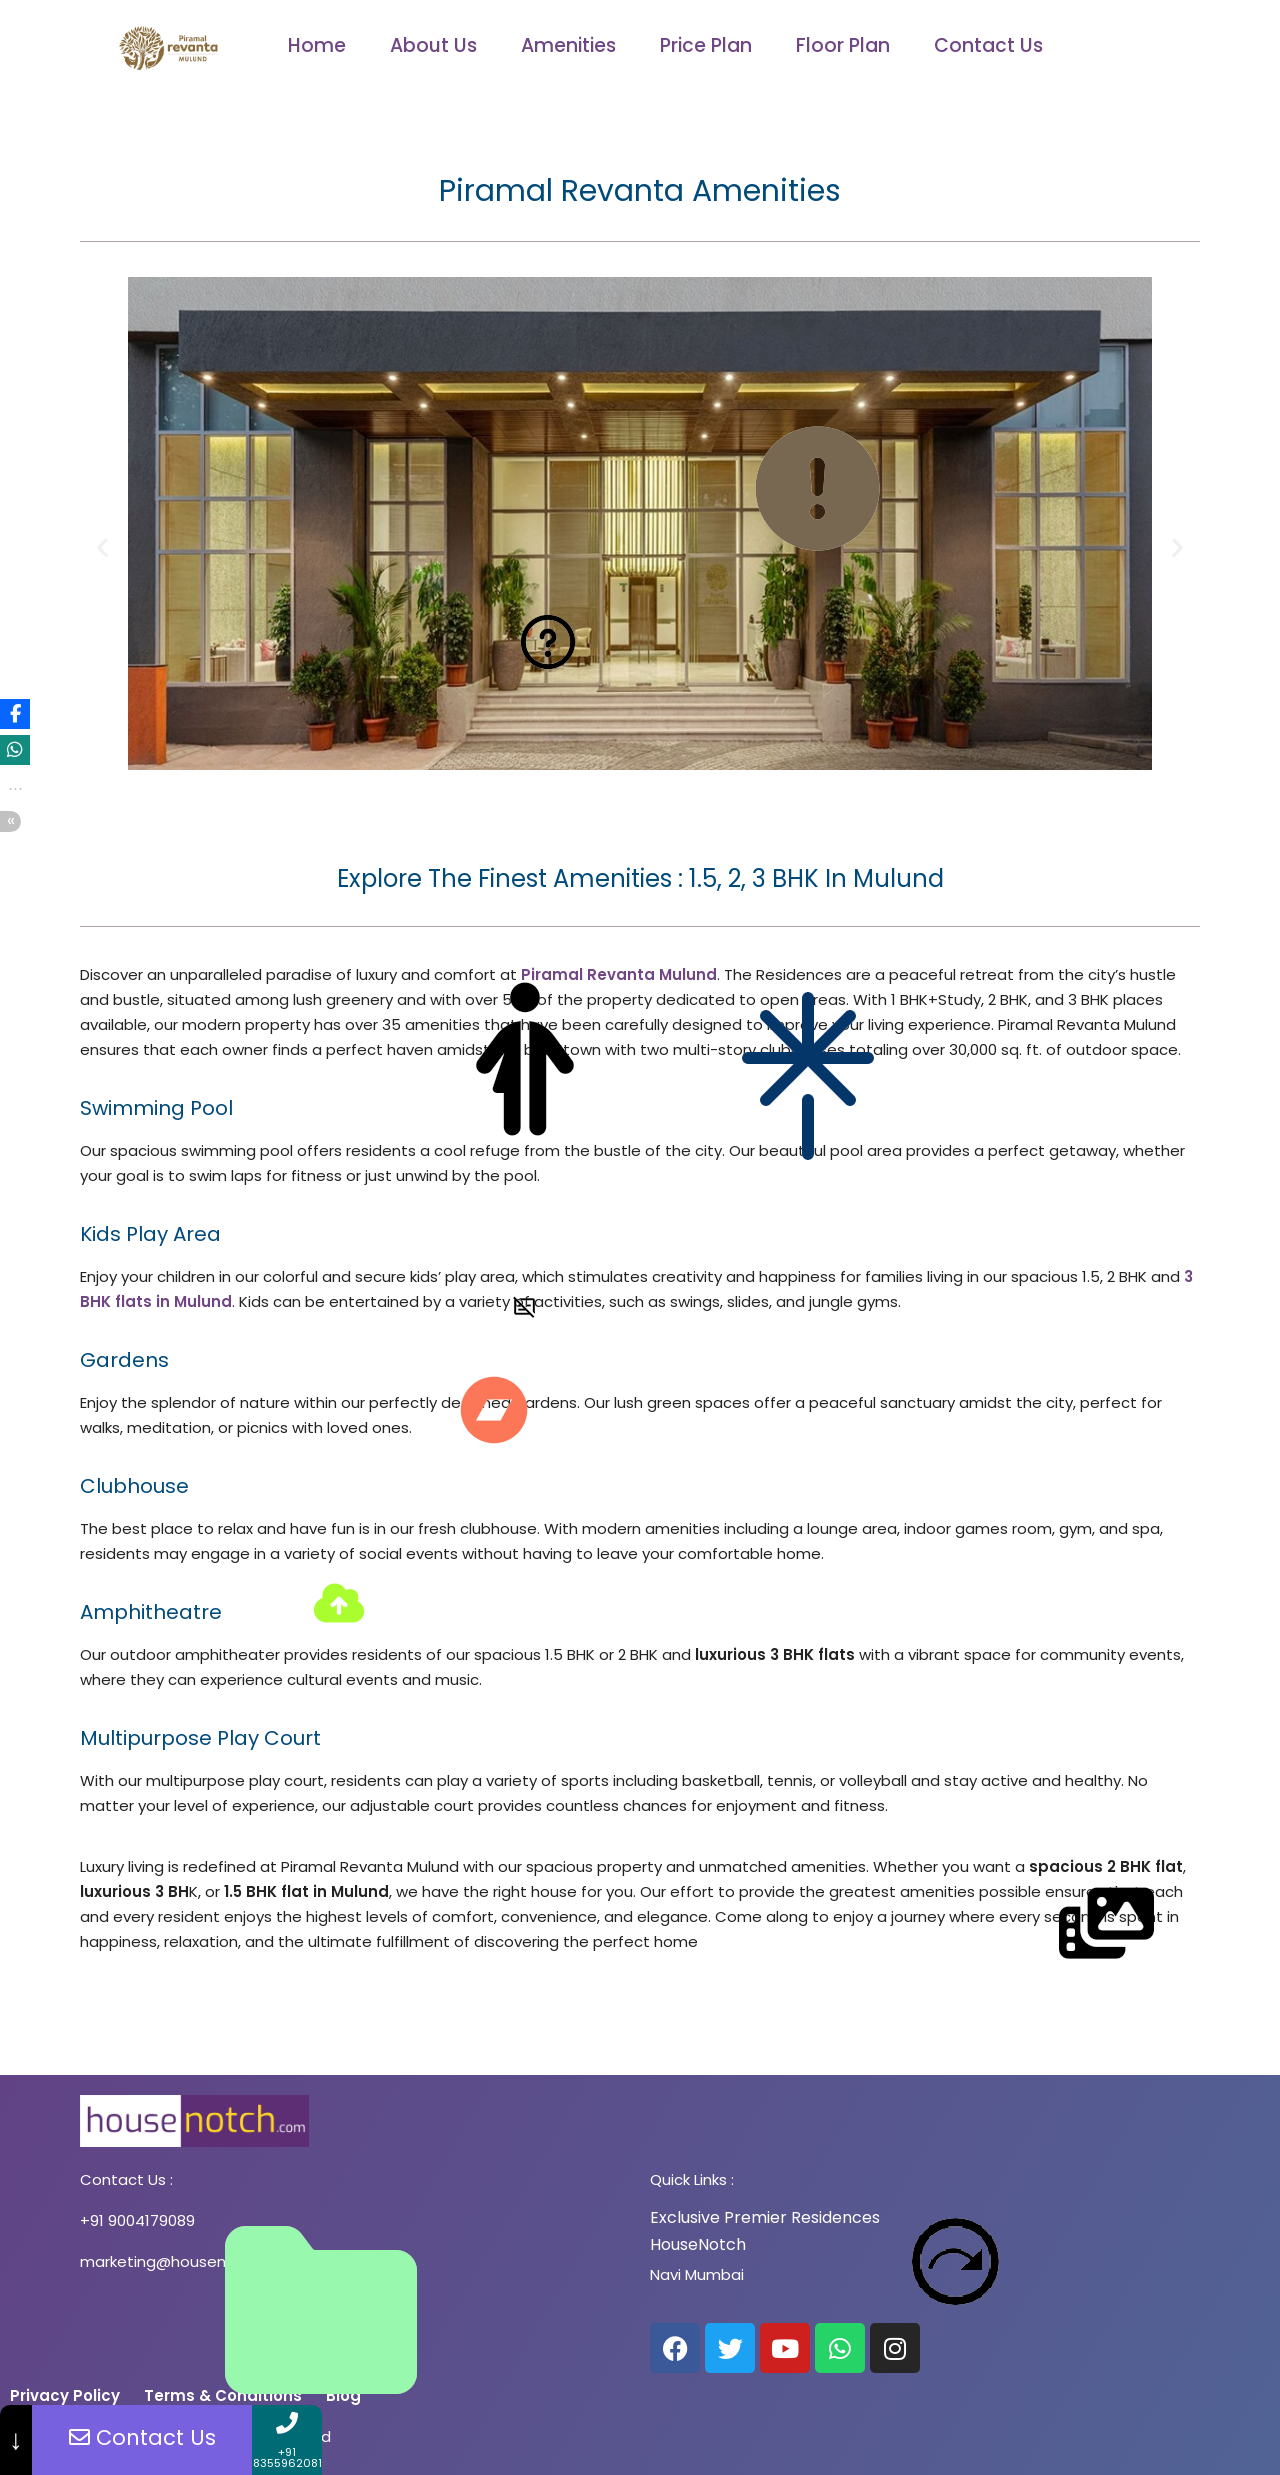 The image size is (1280, 2475). I want to click on skip to next scheduled item, so click(955, 2261).